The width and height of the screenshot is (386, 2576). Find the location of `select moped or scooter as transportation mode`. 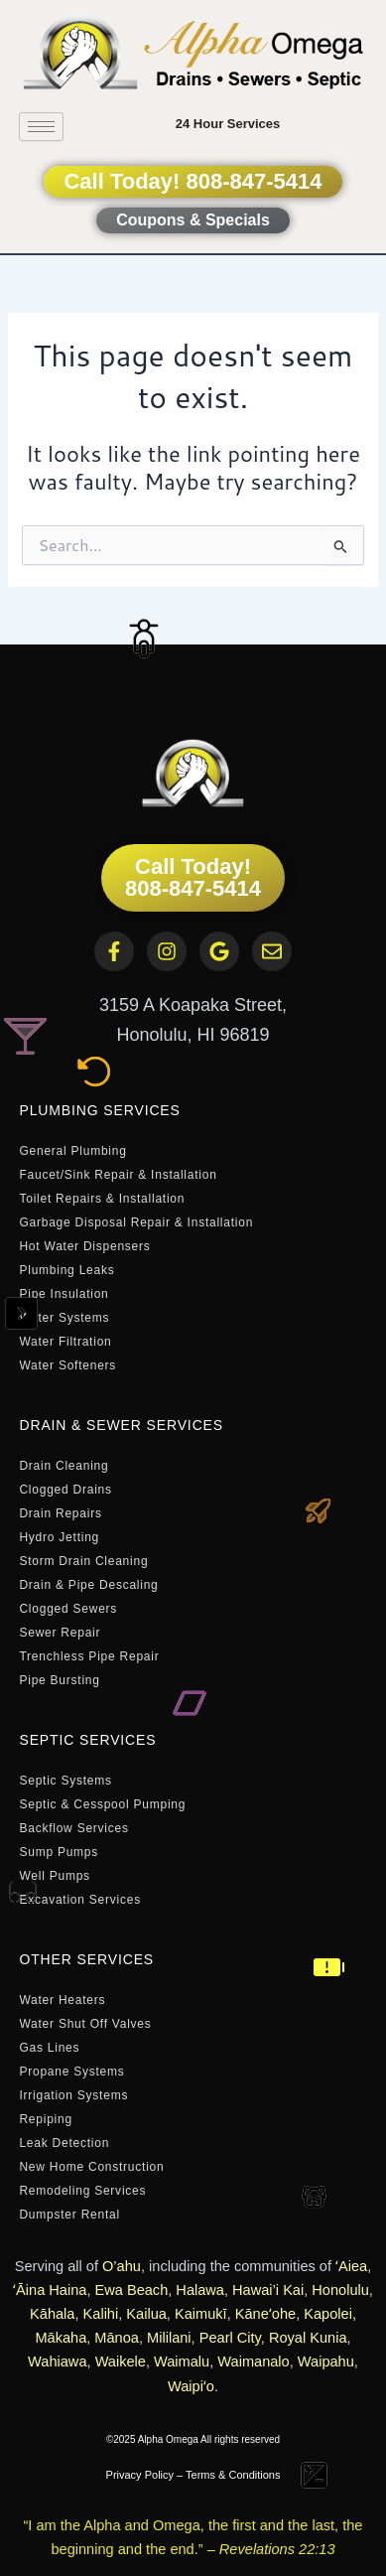

select moped or scooter as transportation mode is located at coordinates (144, 639).